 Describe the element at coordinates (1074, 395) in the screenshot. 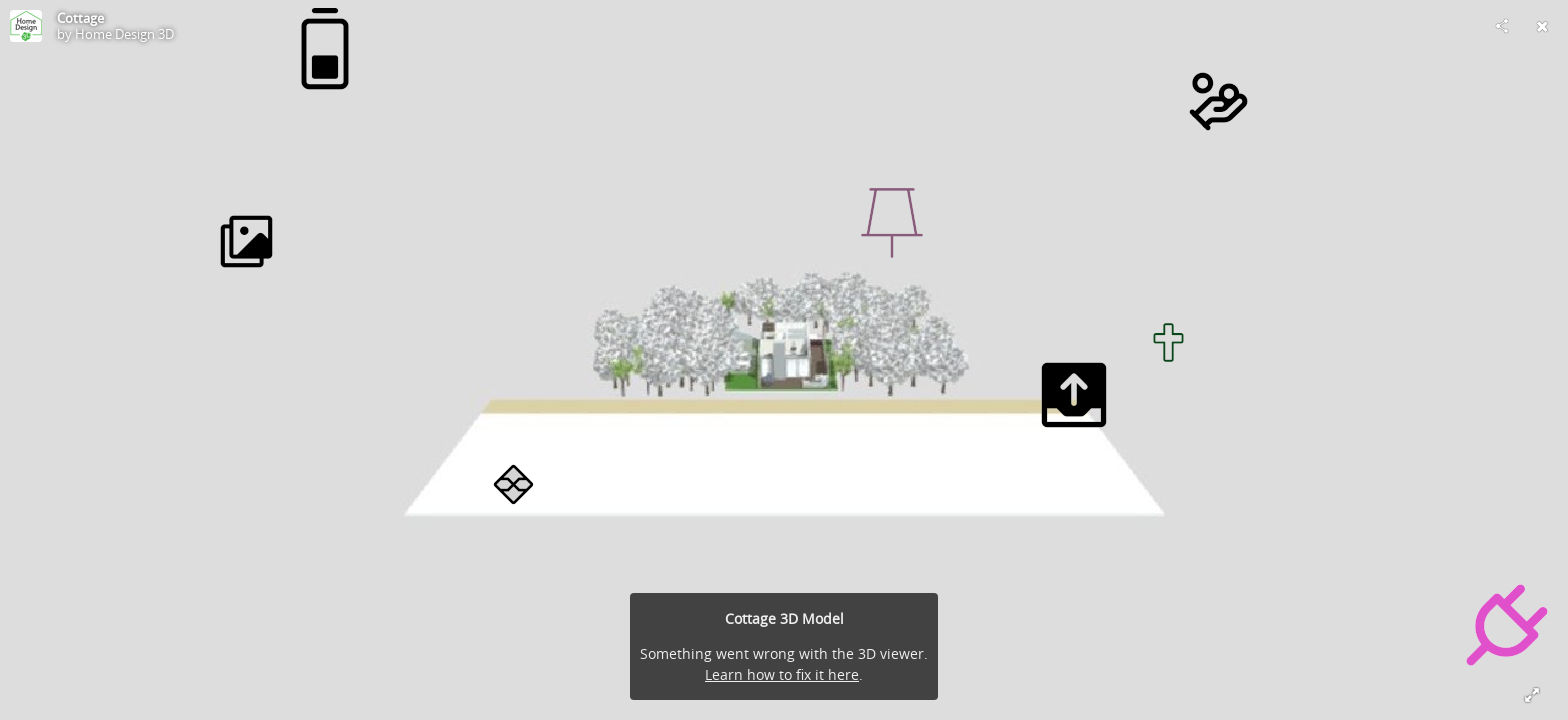

I see `upload file to inbox or tray` at that location.